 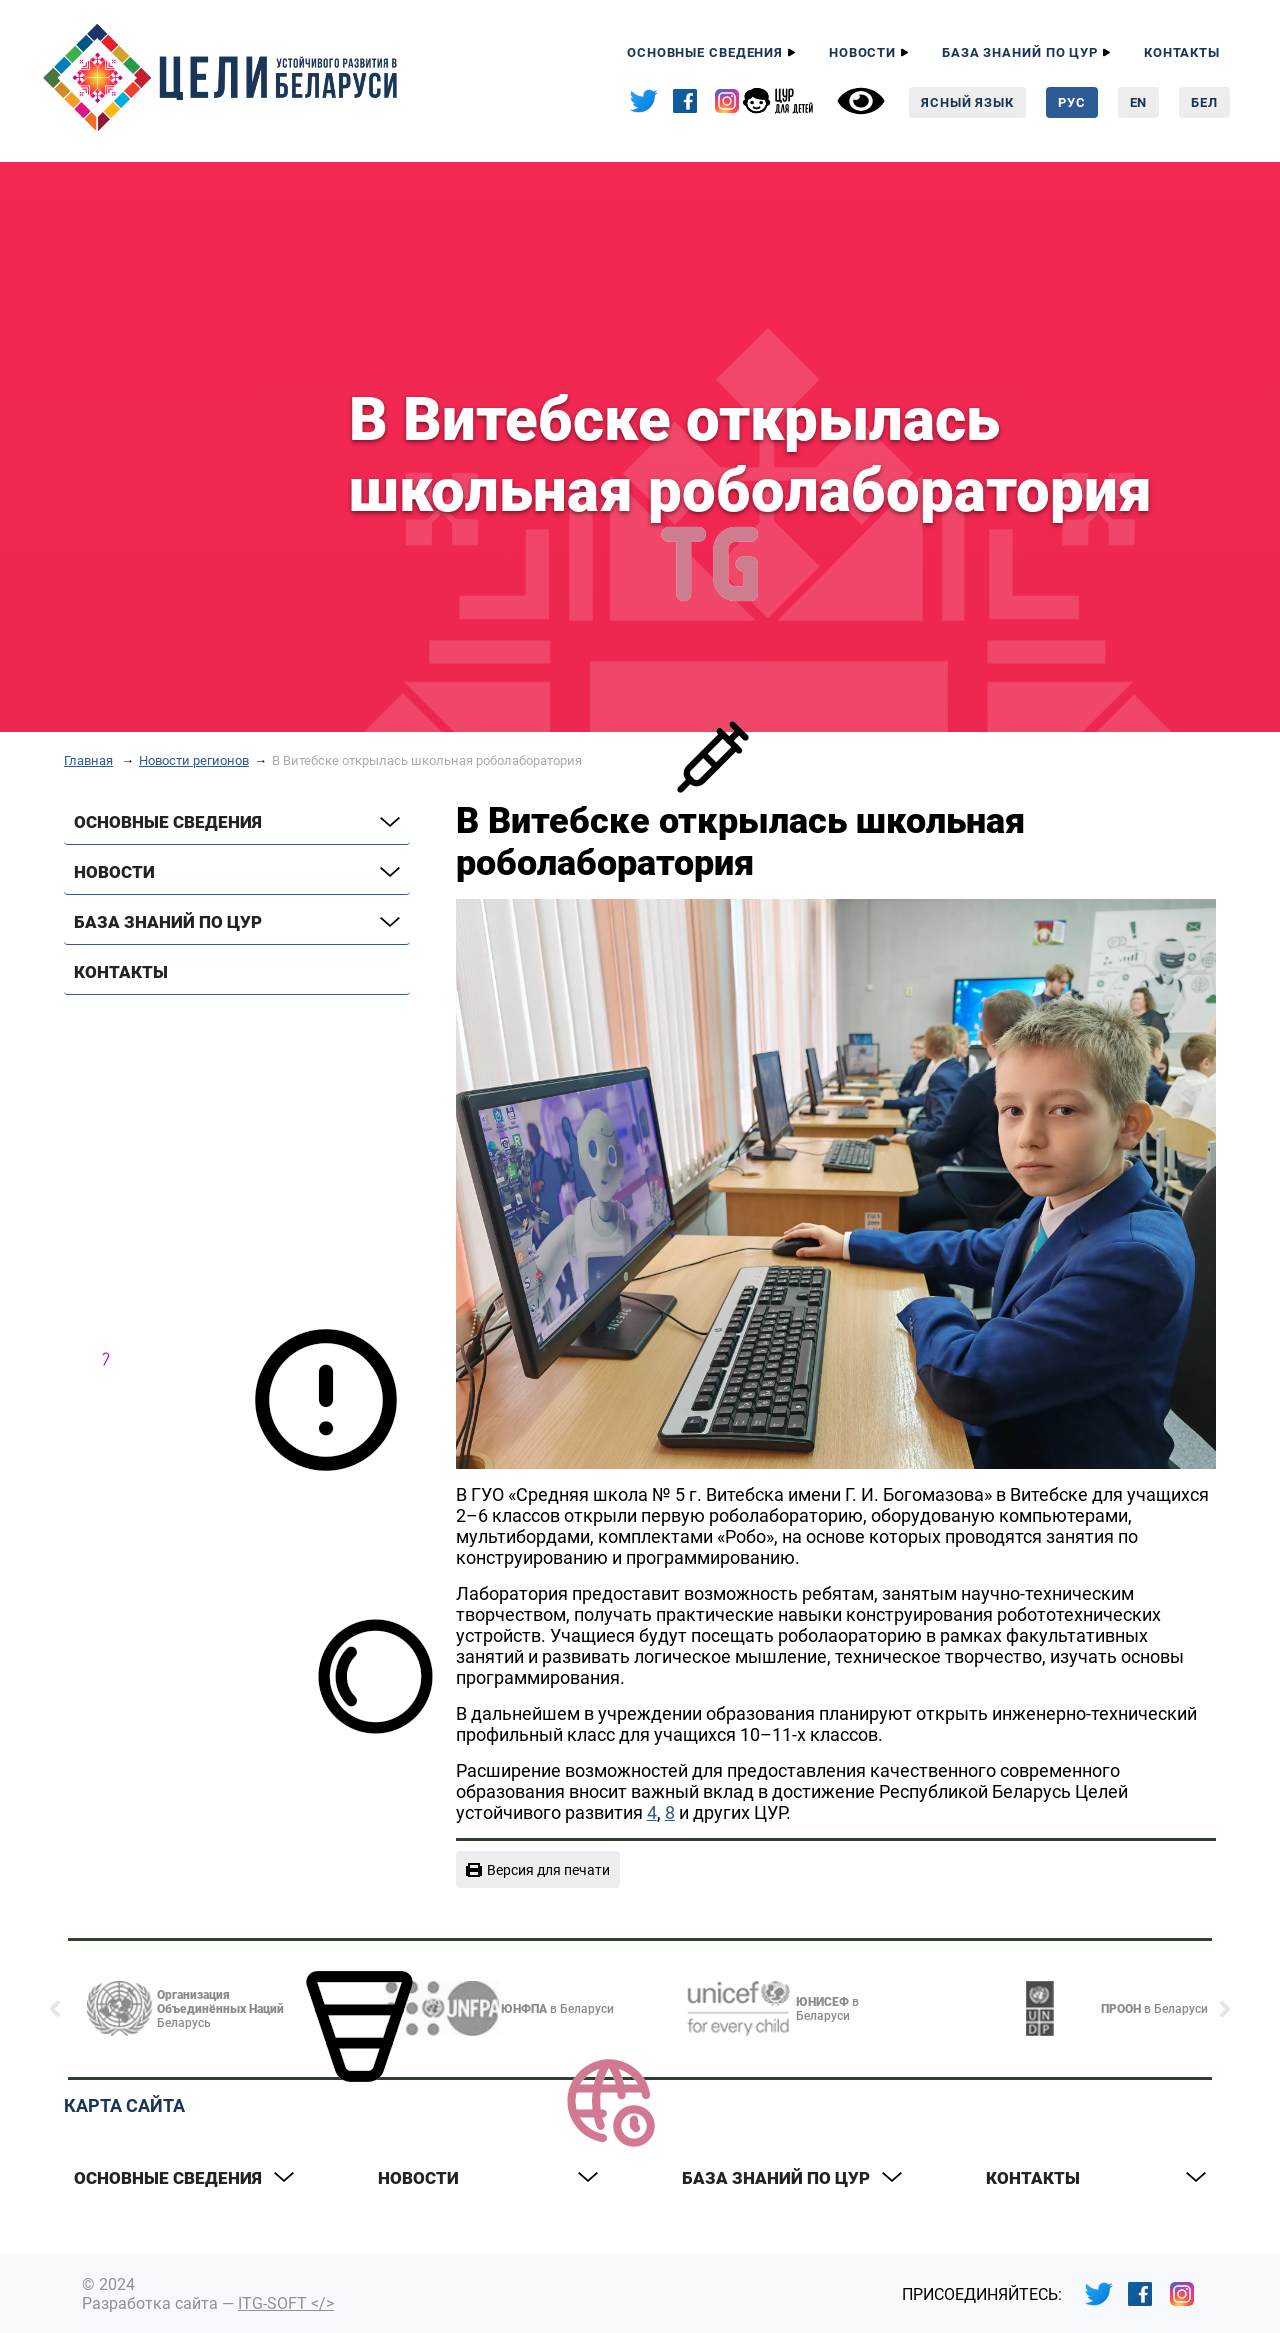 I want to click on set or change timezone preferences, so click(x=609, y=2101).